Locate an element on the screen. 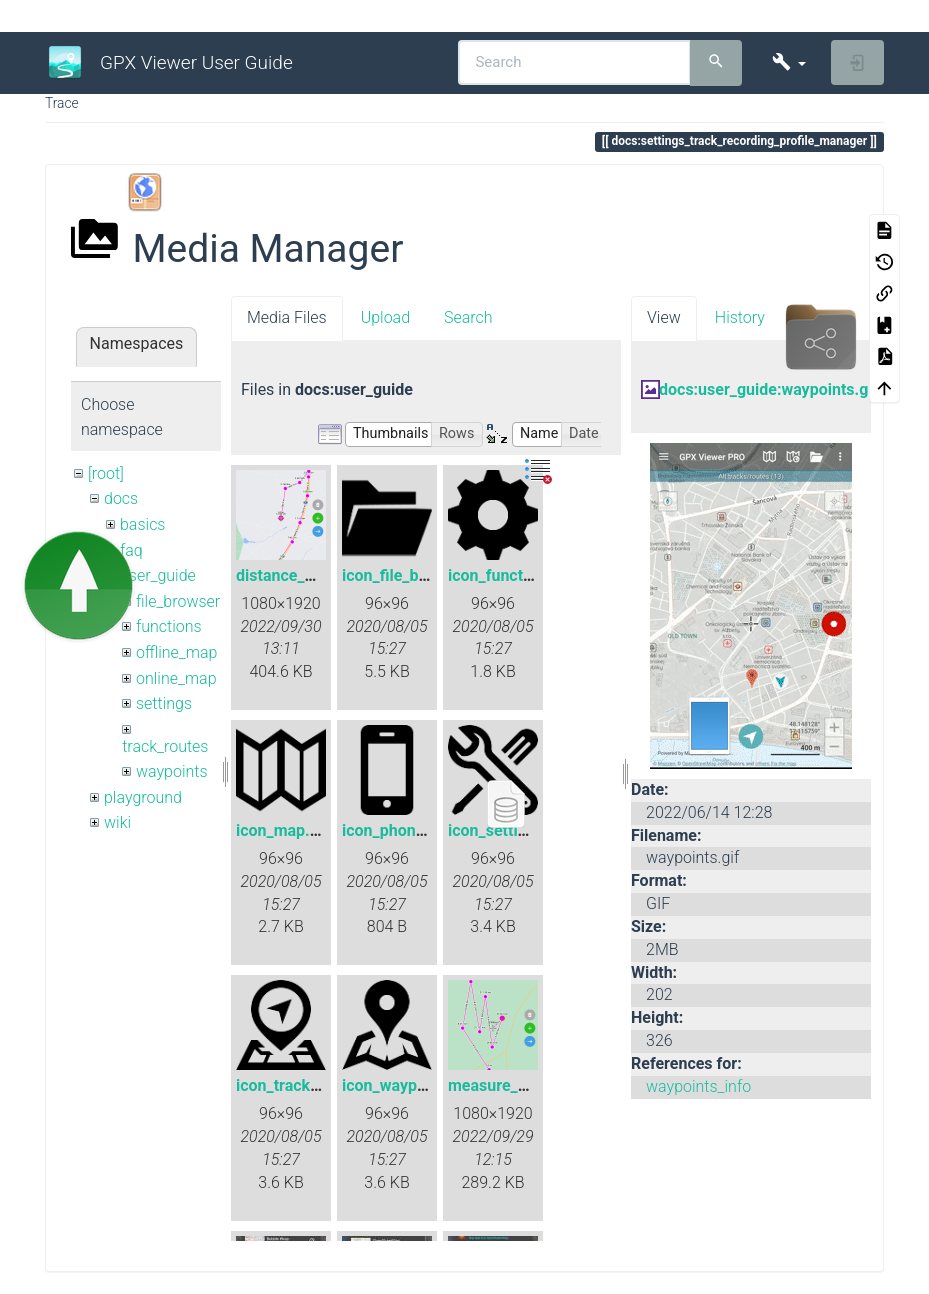 The height and width of the screenshot is (1294, 929). indicates a software update is available is located at coordinates (78, 585).